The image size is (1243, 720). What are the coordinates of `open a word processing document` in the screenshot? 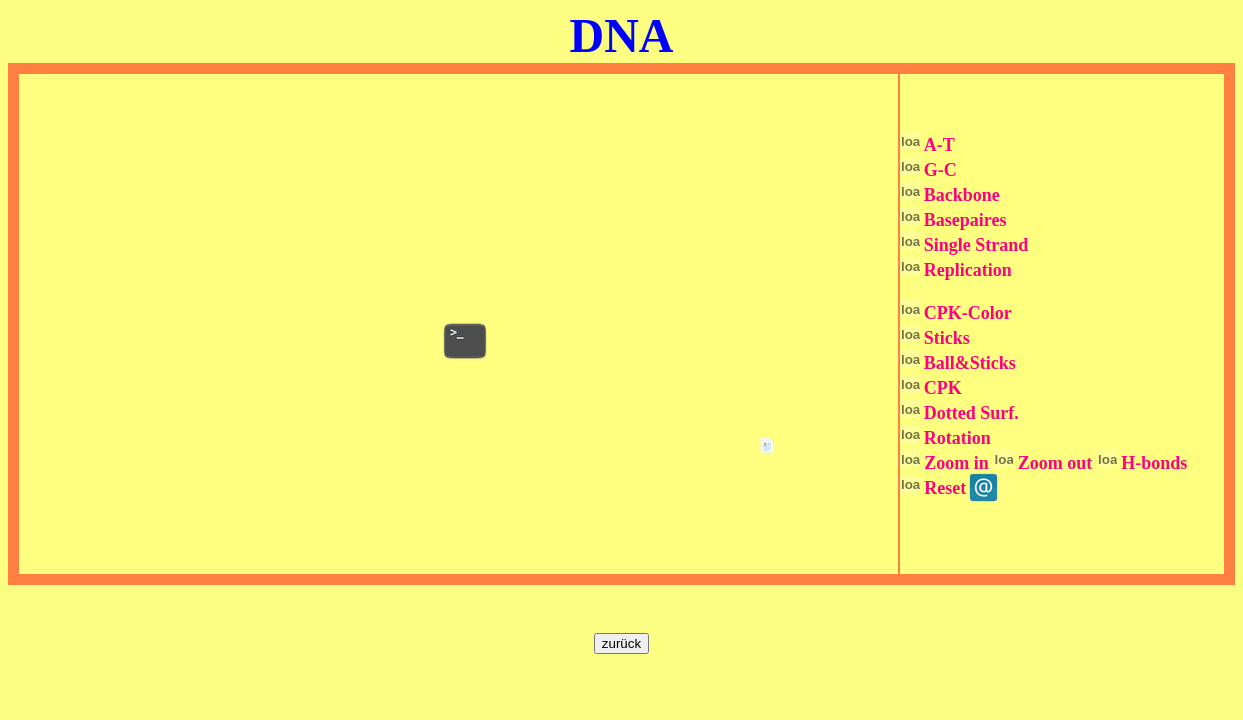 It's located at (767, 445).